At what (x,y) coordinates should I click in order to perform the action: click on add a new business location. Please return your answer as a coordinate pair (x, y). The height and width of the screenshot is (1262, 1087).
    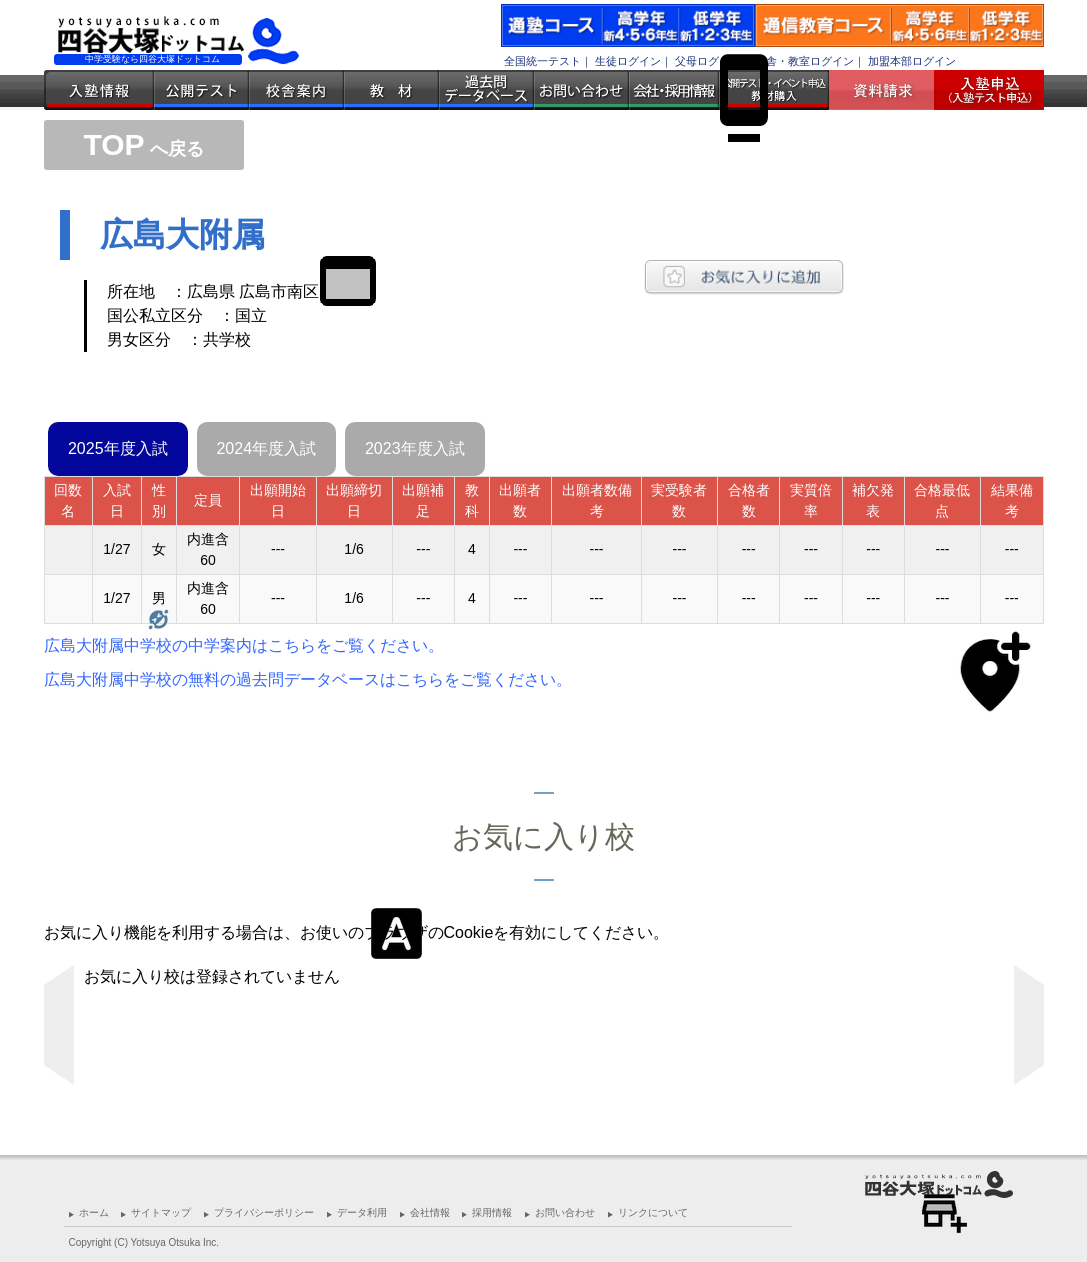
    Looking at the image, I should click on (944, 1210).